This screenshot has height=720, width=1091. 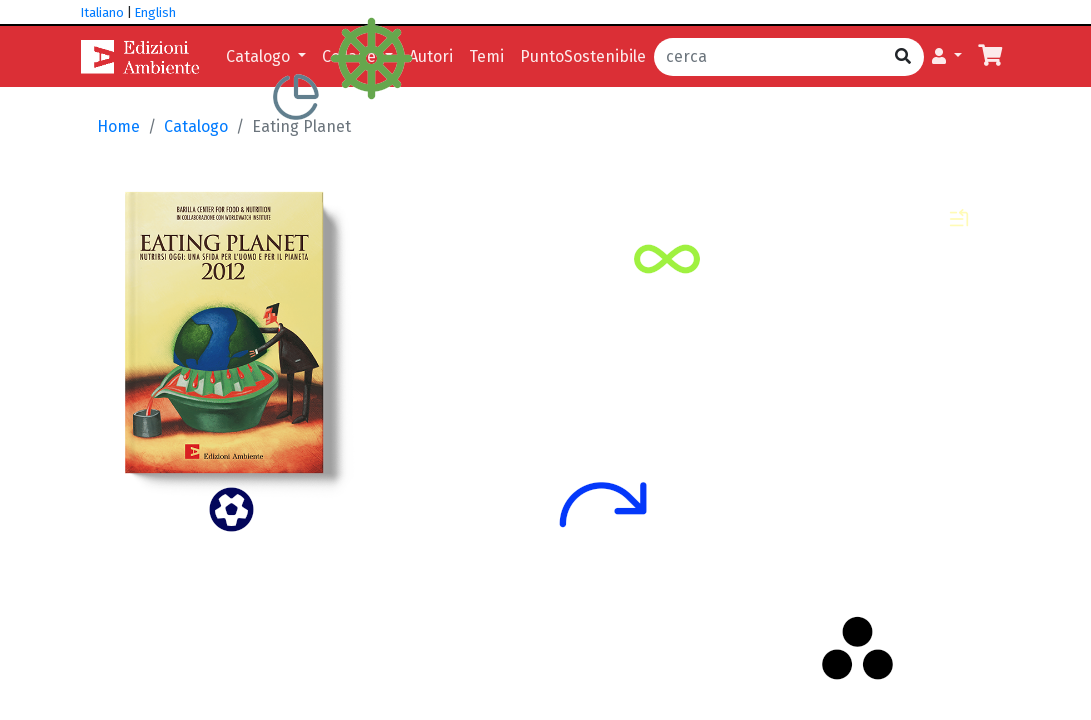 What do you see at coordinates (857, 649) in the screenshot?
I see `view grouped items or collections` at bounding box center [857, 649].